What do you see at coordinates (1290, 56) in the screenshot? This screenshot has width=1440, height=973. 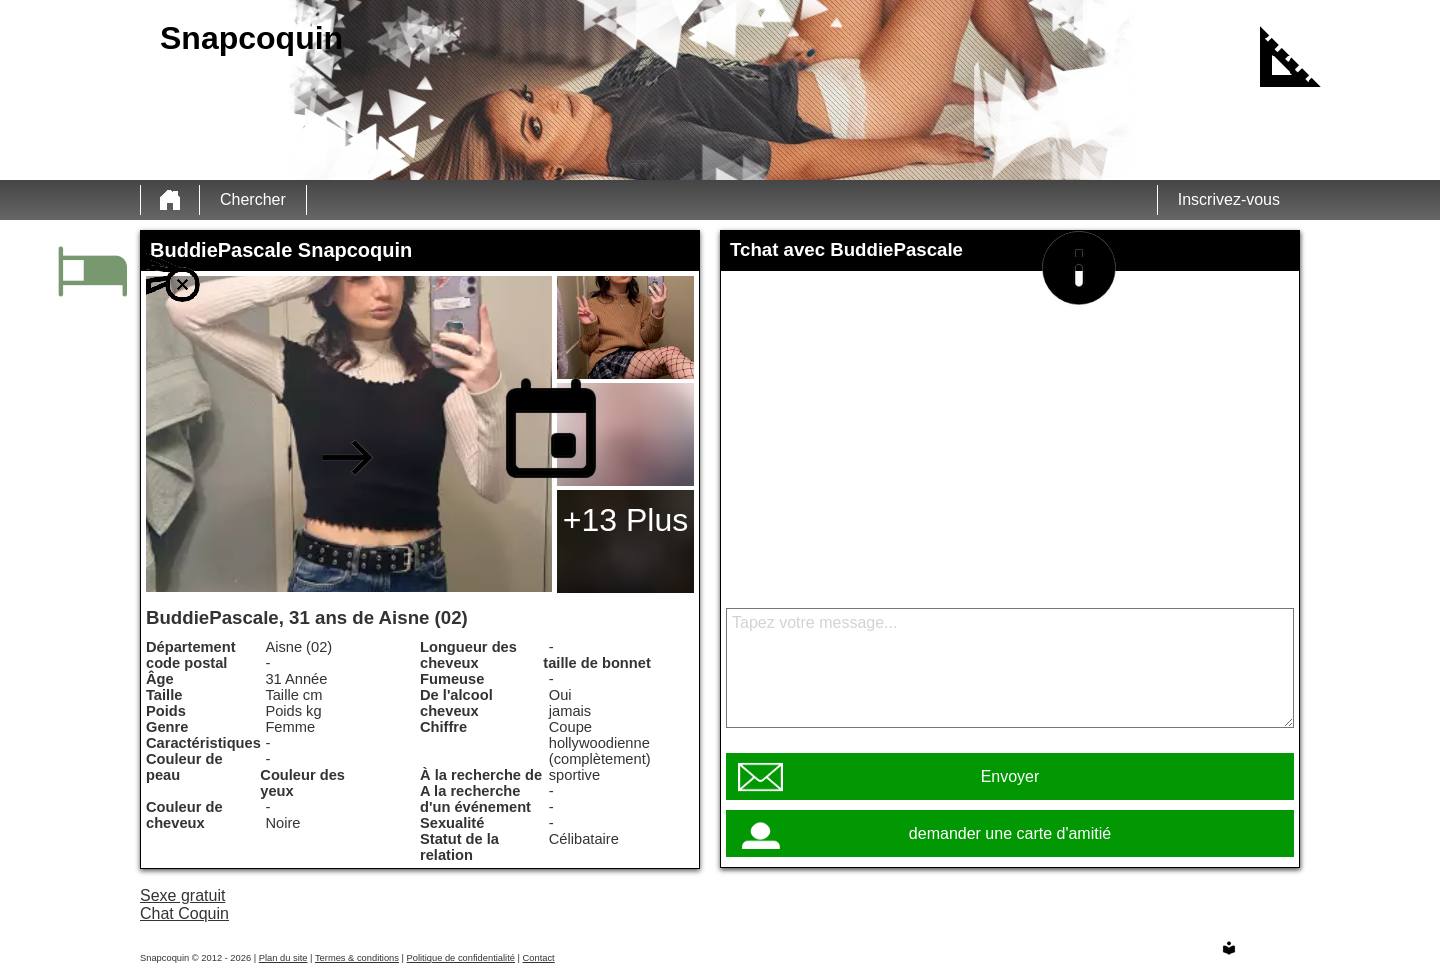 I see `measure area or dimensions` at bounding box center [1290, 56].